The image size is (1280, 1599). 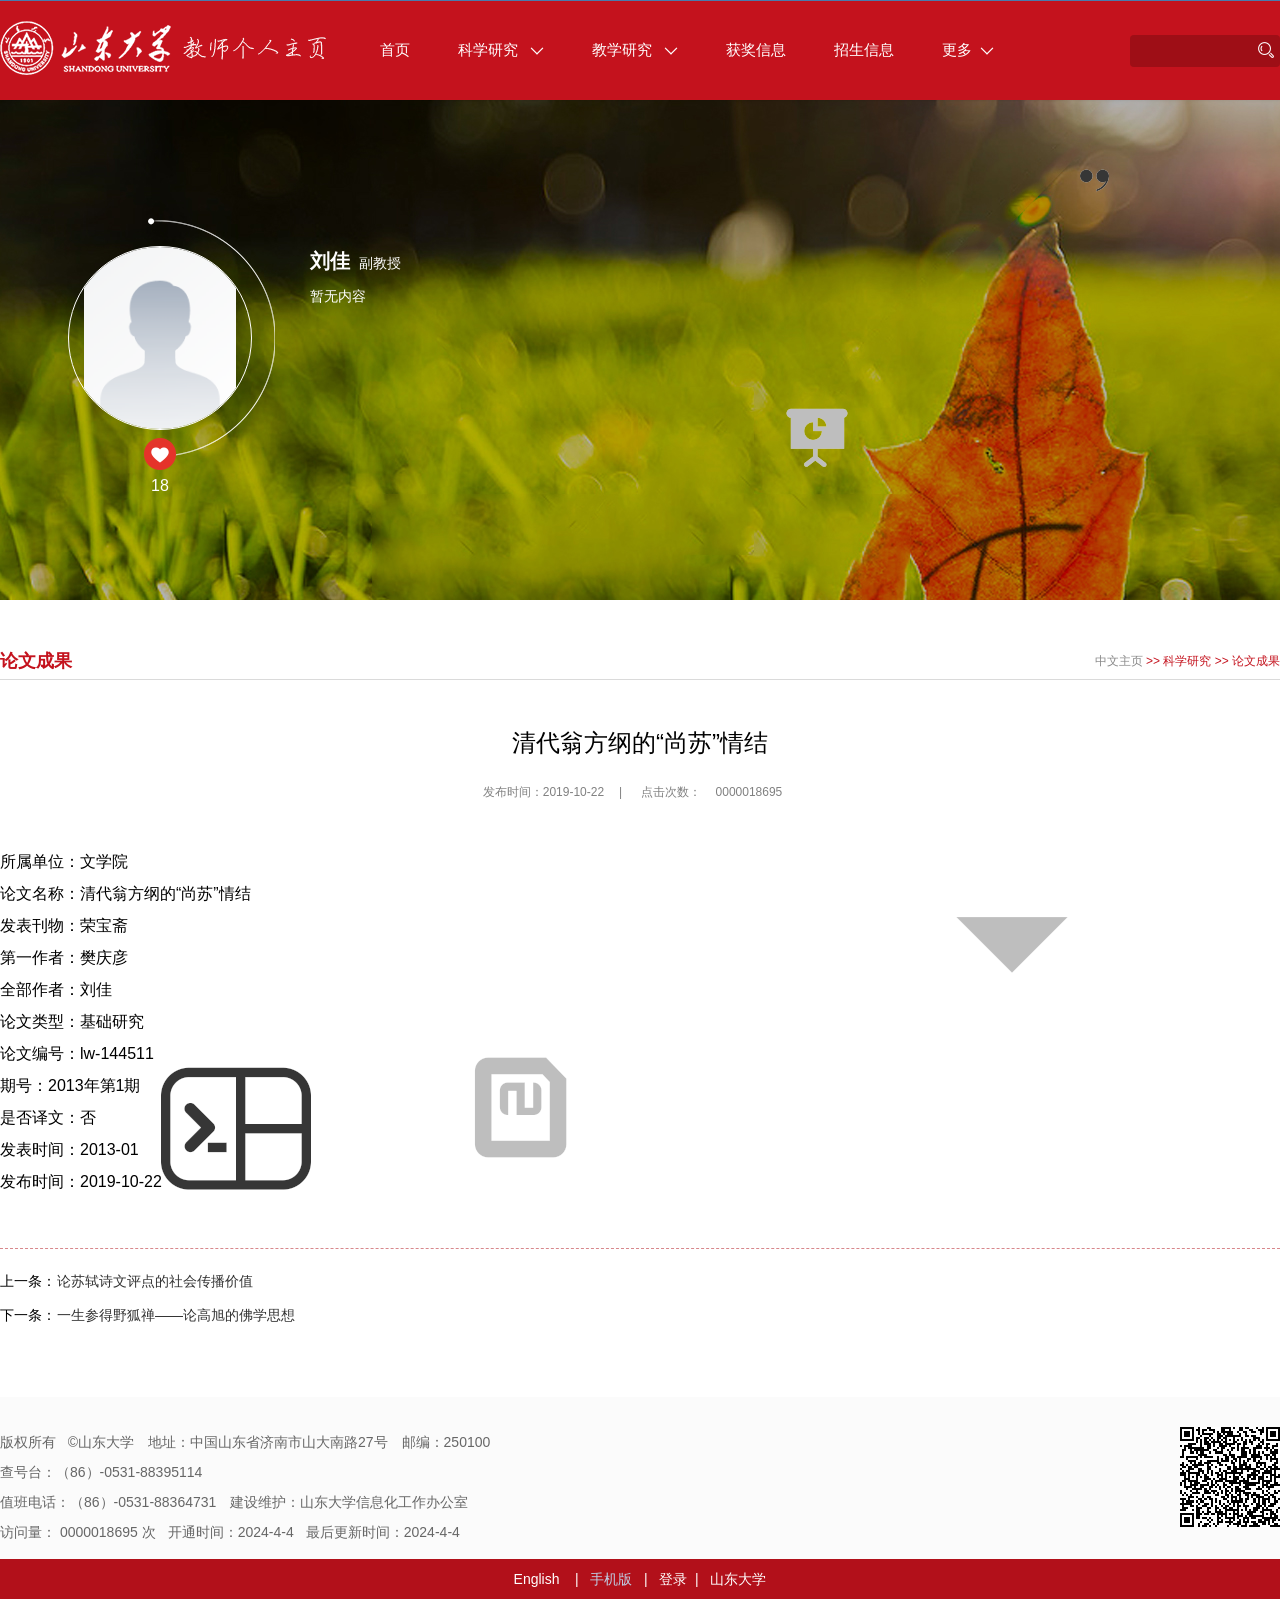 What do you see at coordinates (236, 1124) in the screenshot?
I see `open tilix terminal emulator` at bounding box center [236, 1124].